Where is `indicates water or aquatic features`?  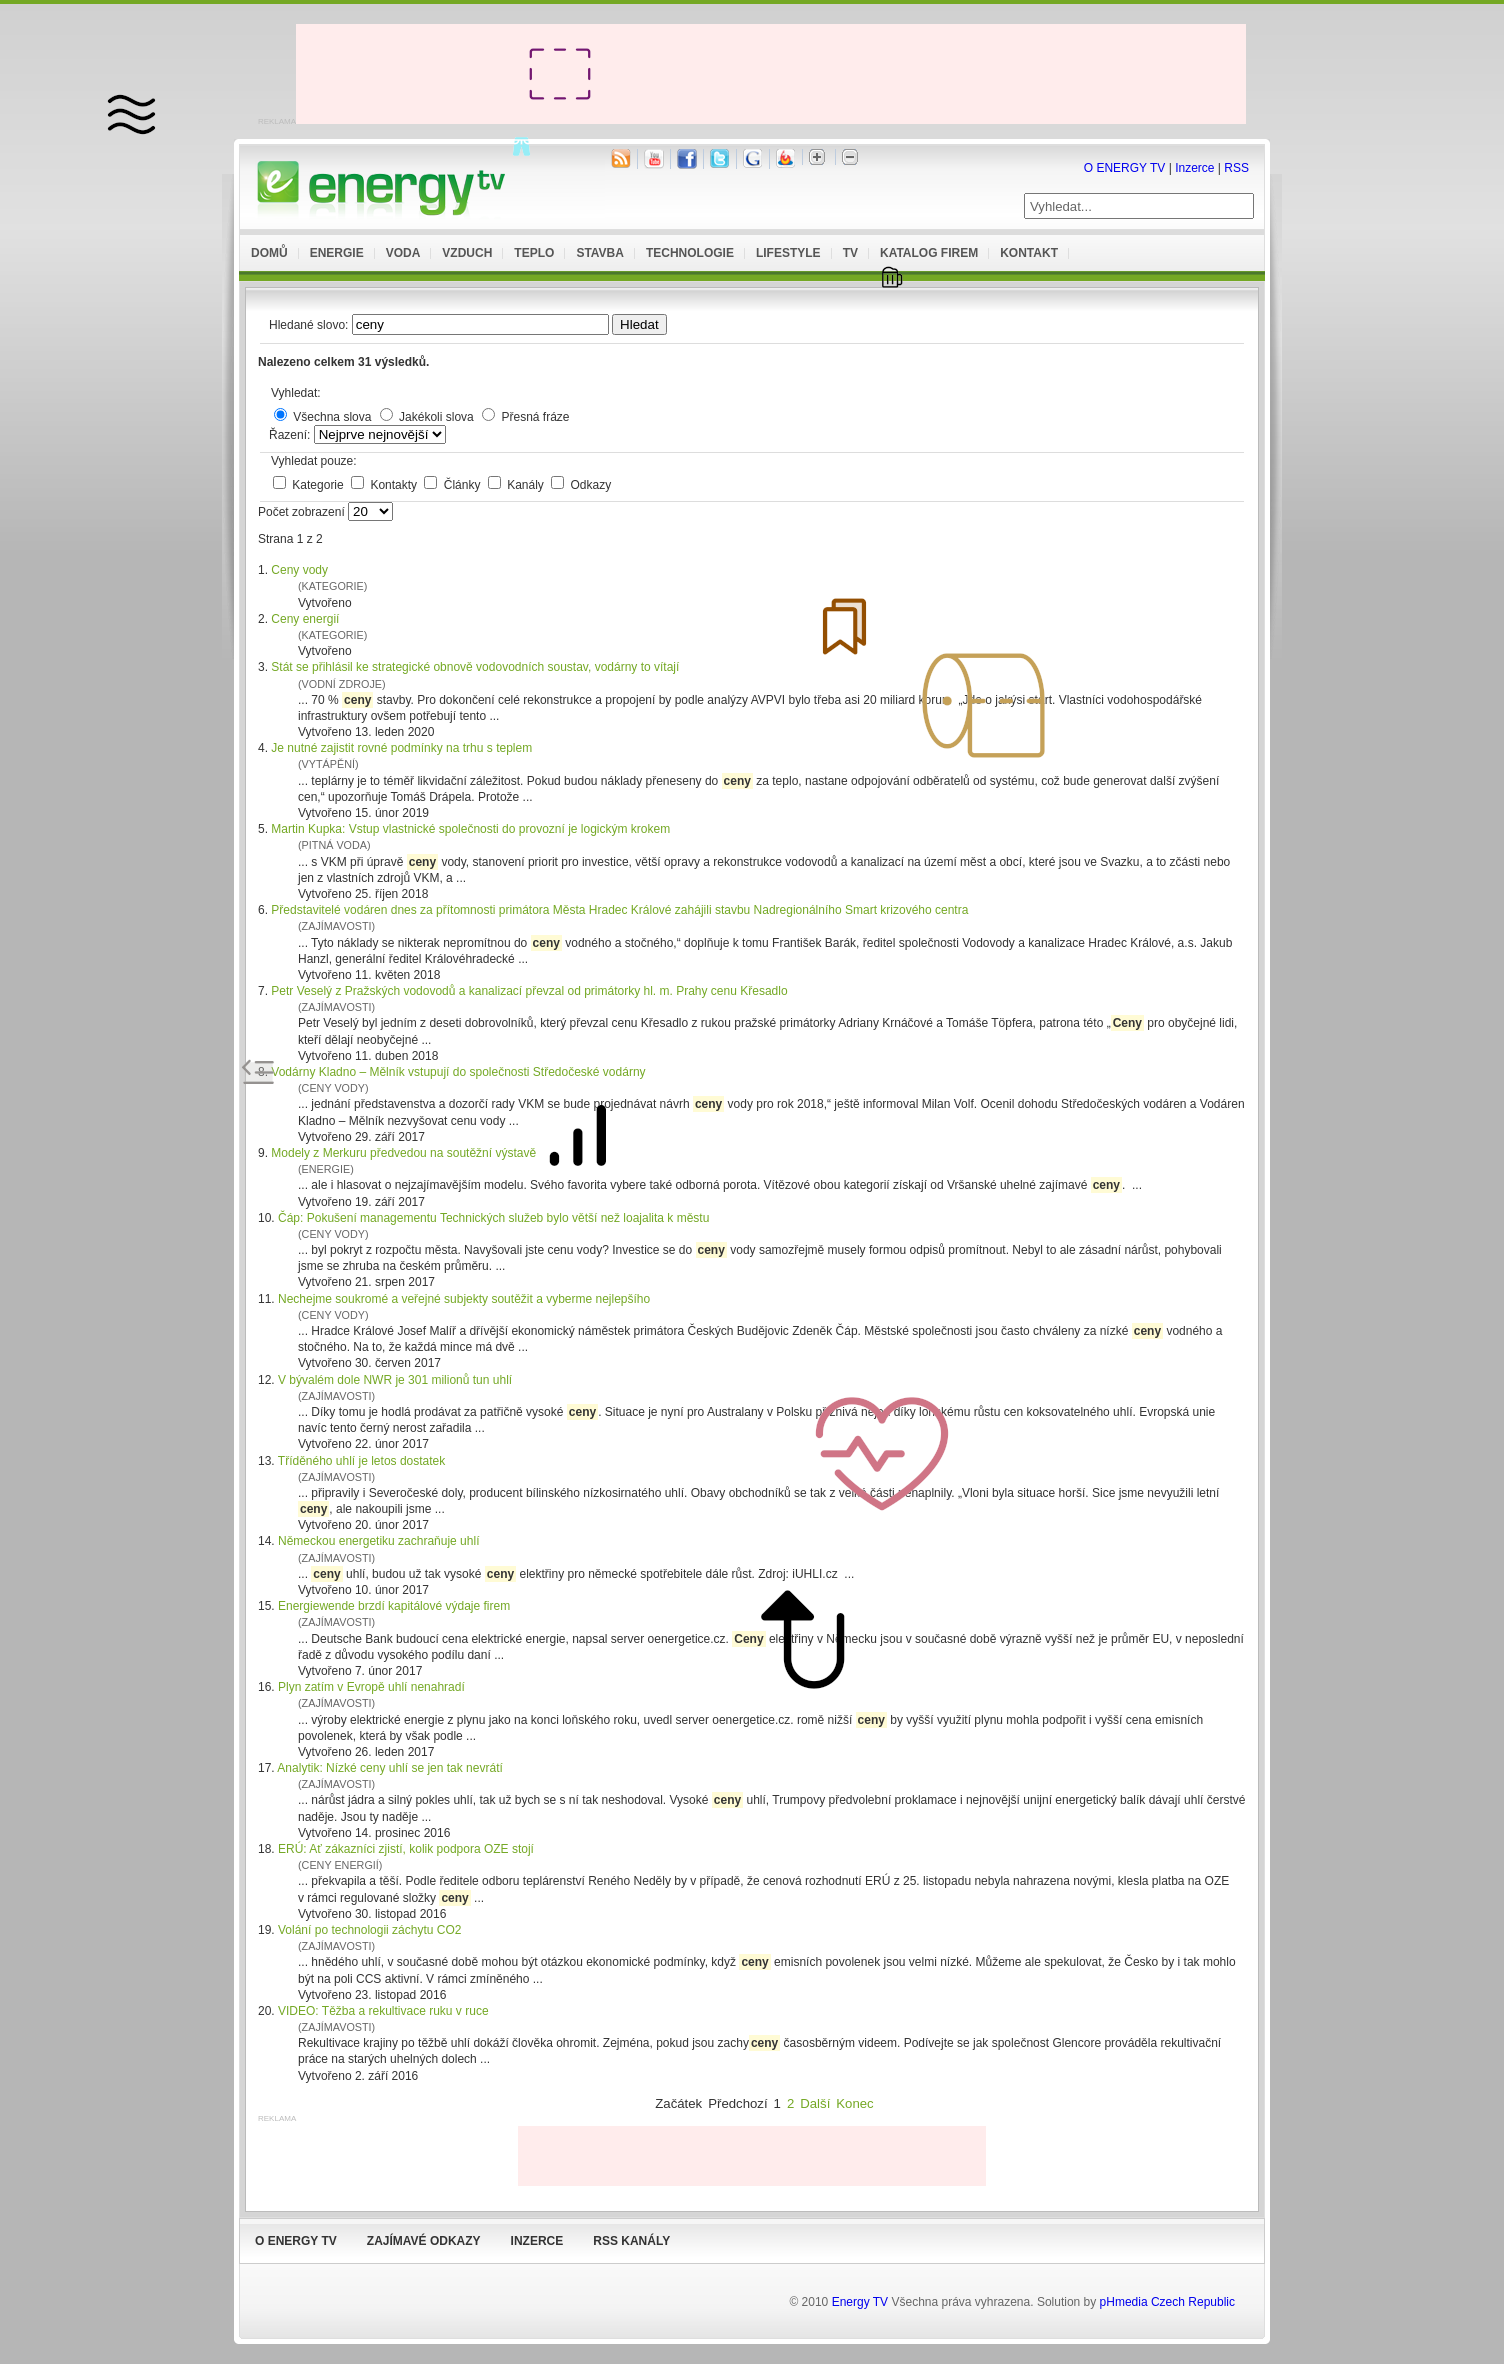 indicates water or aquatic features is located at coordinates (131, 114).